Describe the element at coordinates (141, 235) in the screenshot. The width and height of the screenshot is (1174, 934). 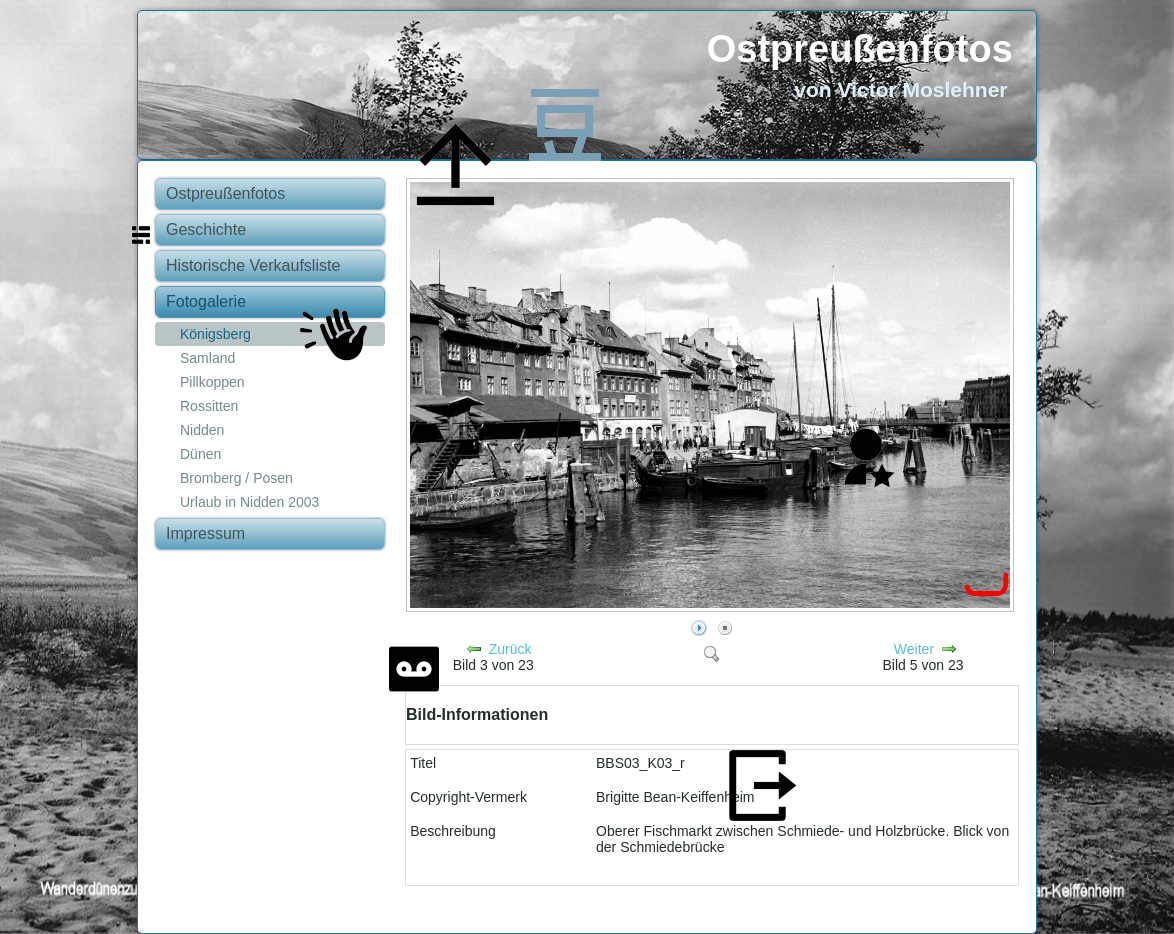
I see `open baserow database application` at that location.